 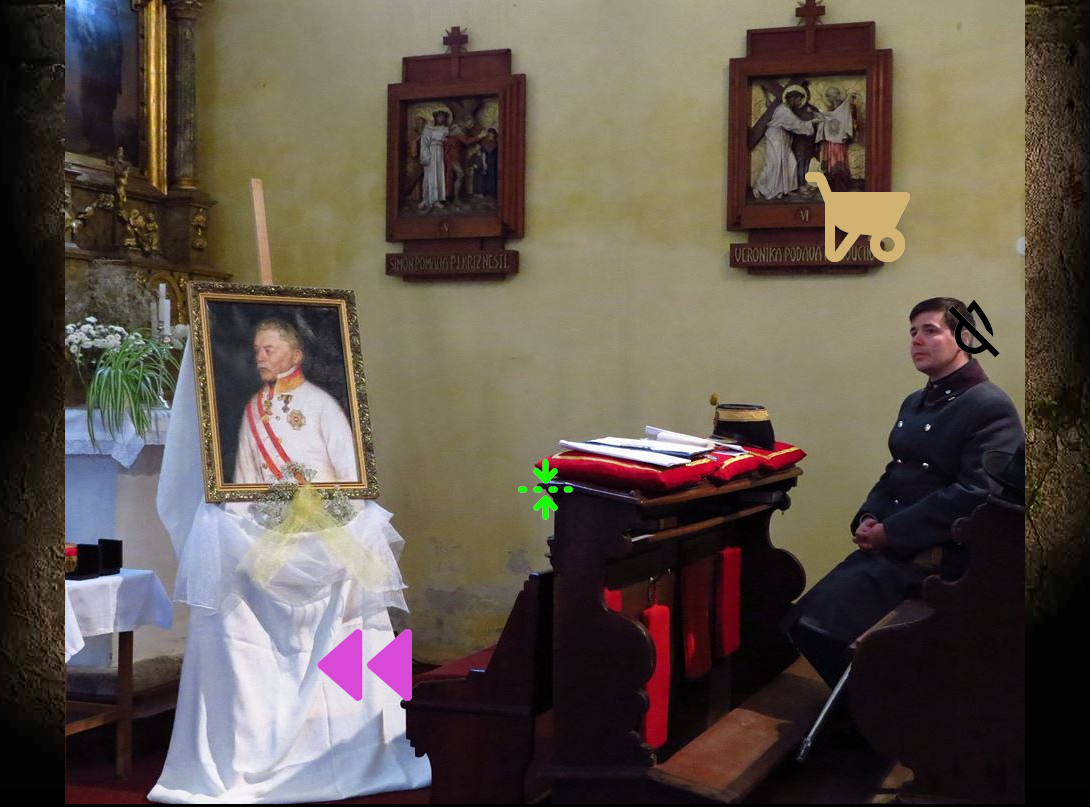 What do you see at coordinates (367, 665) in the screenshot?
I see `go to previous track` at bounding box center [367, 665].